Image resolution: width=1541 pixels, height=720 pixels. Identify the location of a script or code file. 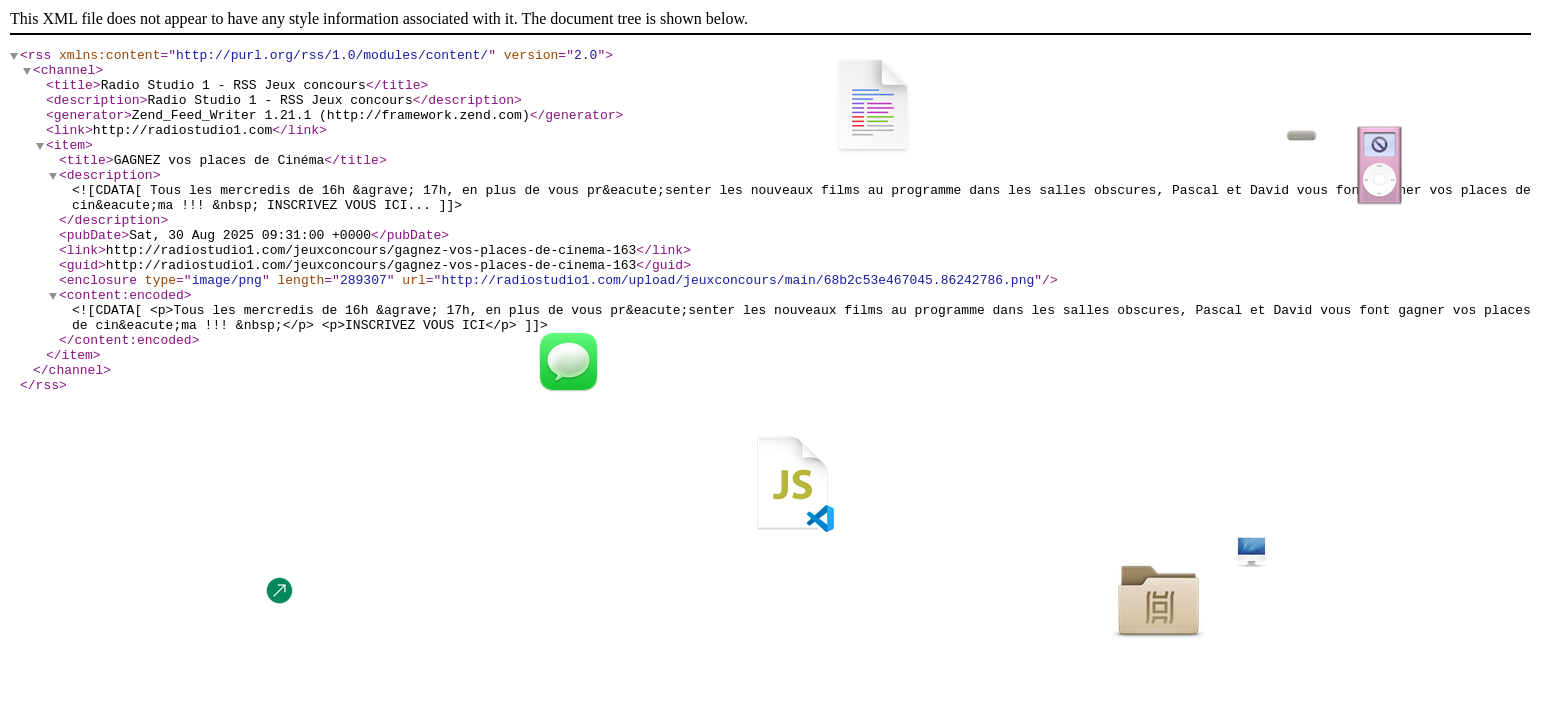
(873, 106).